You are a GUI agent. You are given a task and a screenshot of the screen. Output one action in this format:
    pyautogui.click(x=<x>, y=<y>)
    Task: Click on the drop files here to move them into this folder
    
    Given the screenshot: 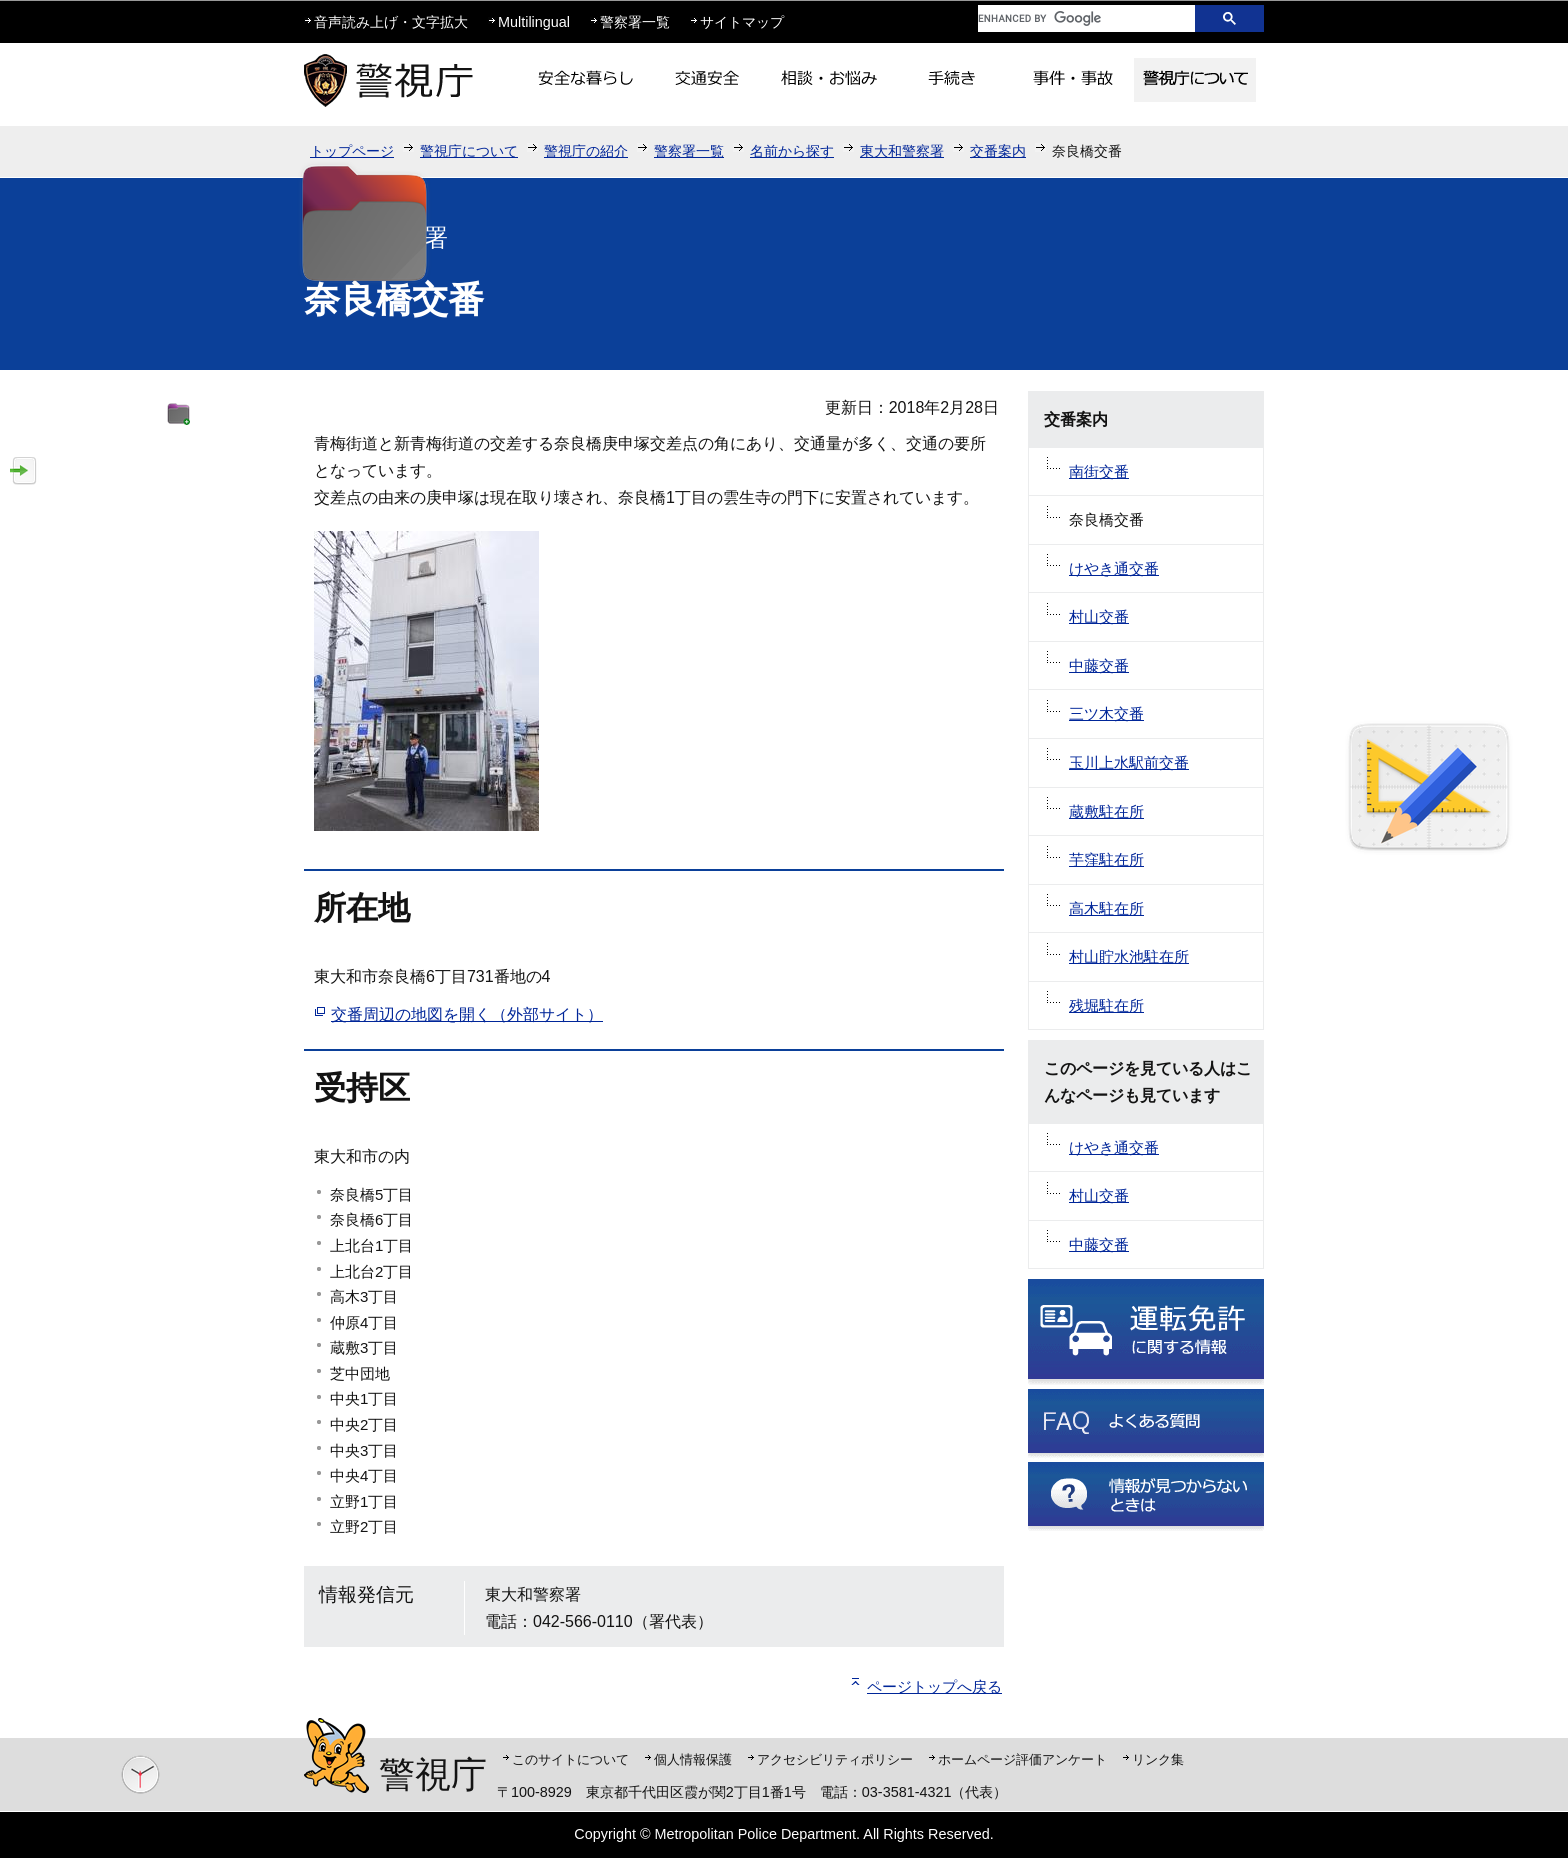 What is the action you would take?
    pyautogui.click(x=364, y=223)
    